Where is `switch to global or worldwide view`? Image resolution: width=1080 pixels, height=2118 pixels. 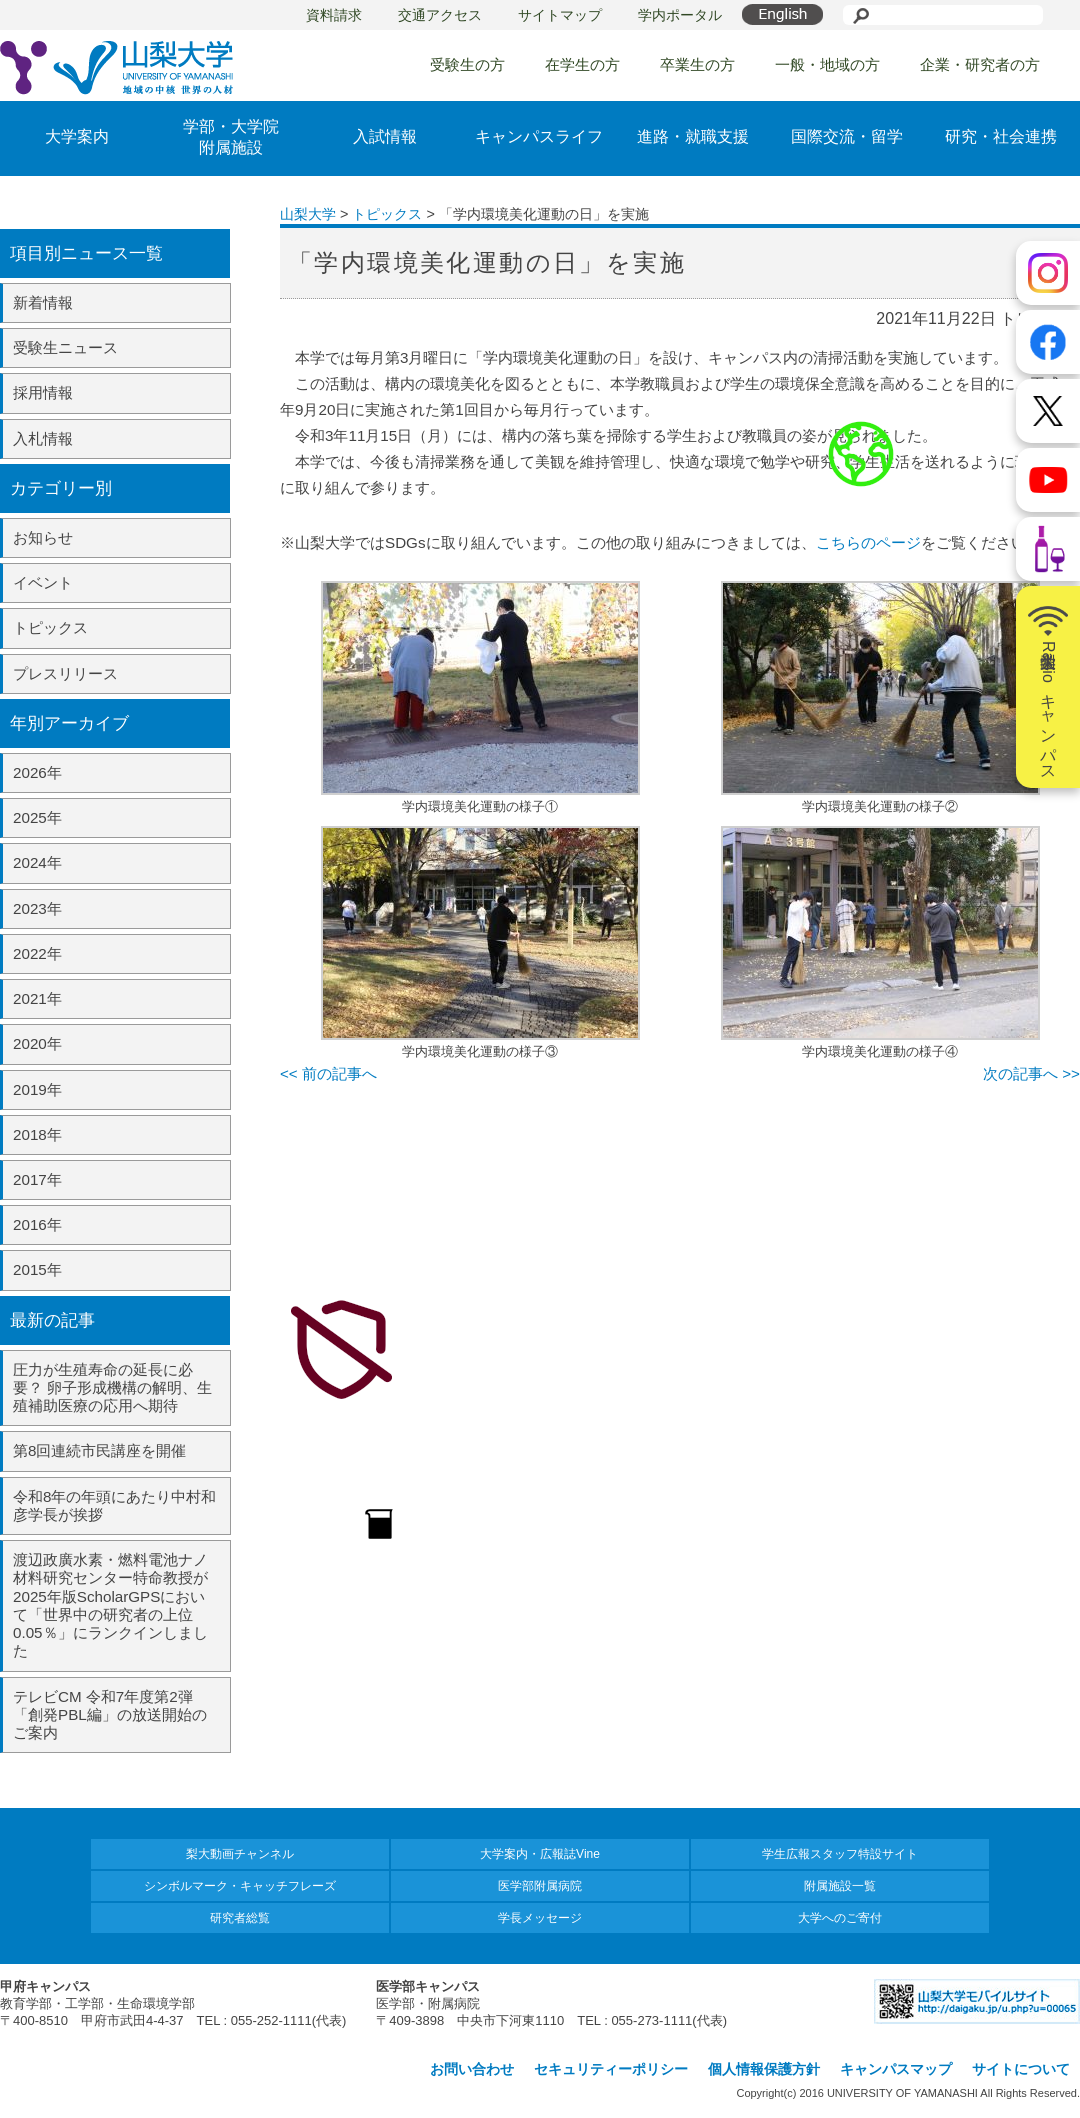
switch to global or worldwide view is located at coordinates (861, 454).